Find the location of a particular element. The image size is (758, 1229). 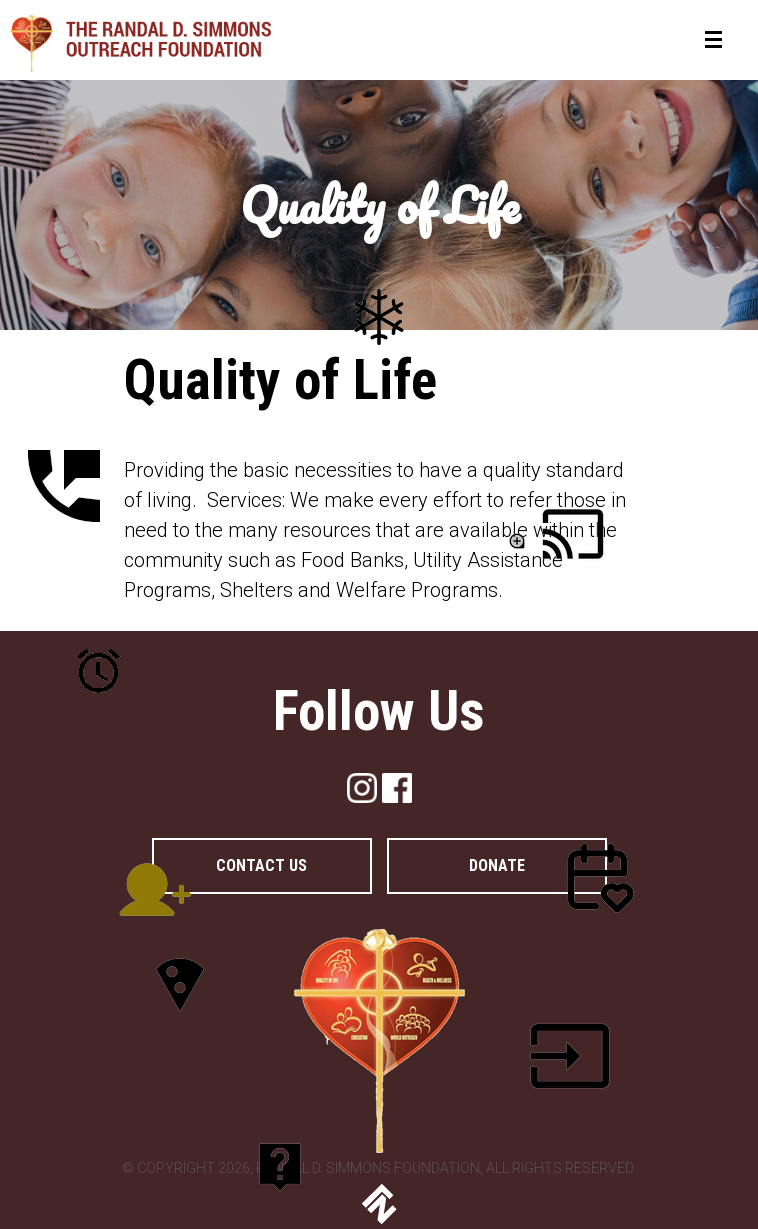

access live help or support chat is located at coordinates (280, 1166).